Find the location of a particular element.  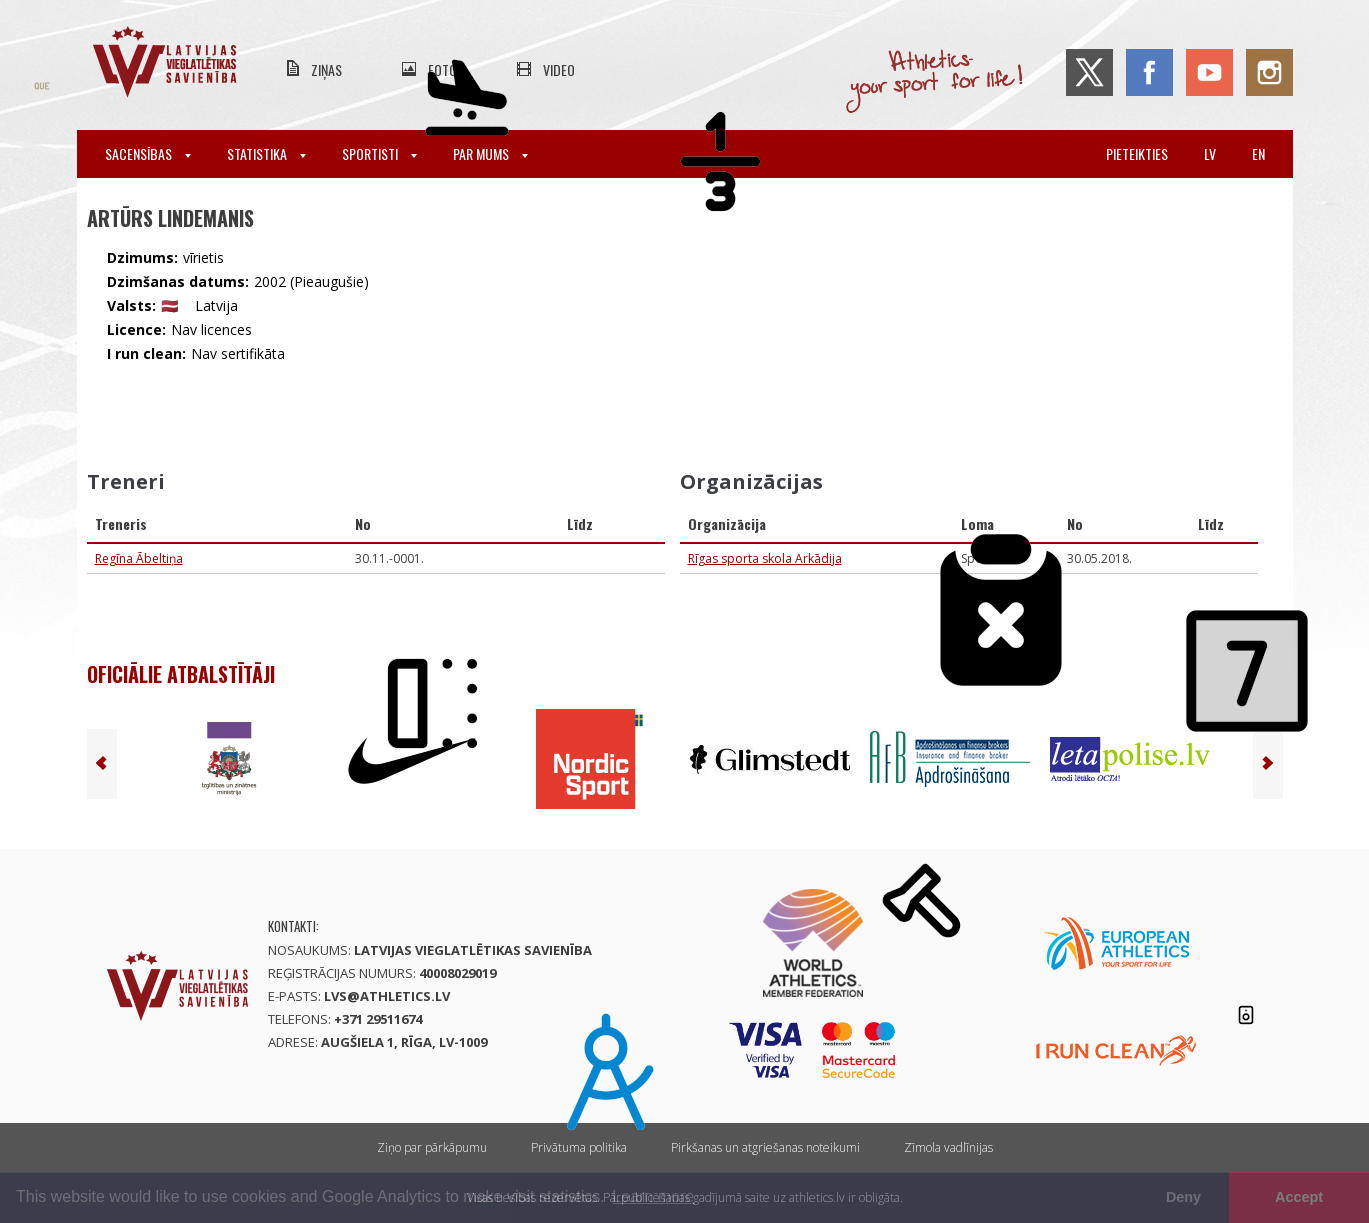

adjust speaker or audio output settings is located at coordinates (1246, 1015).